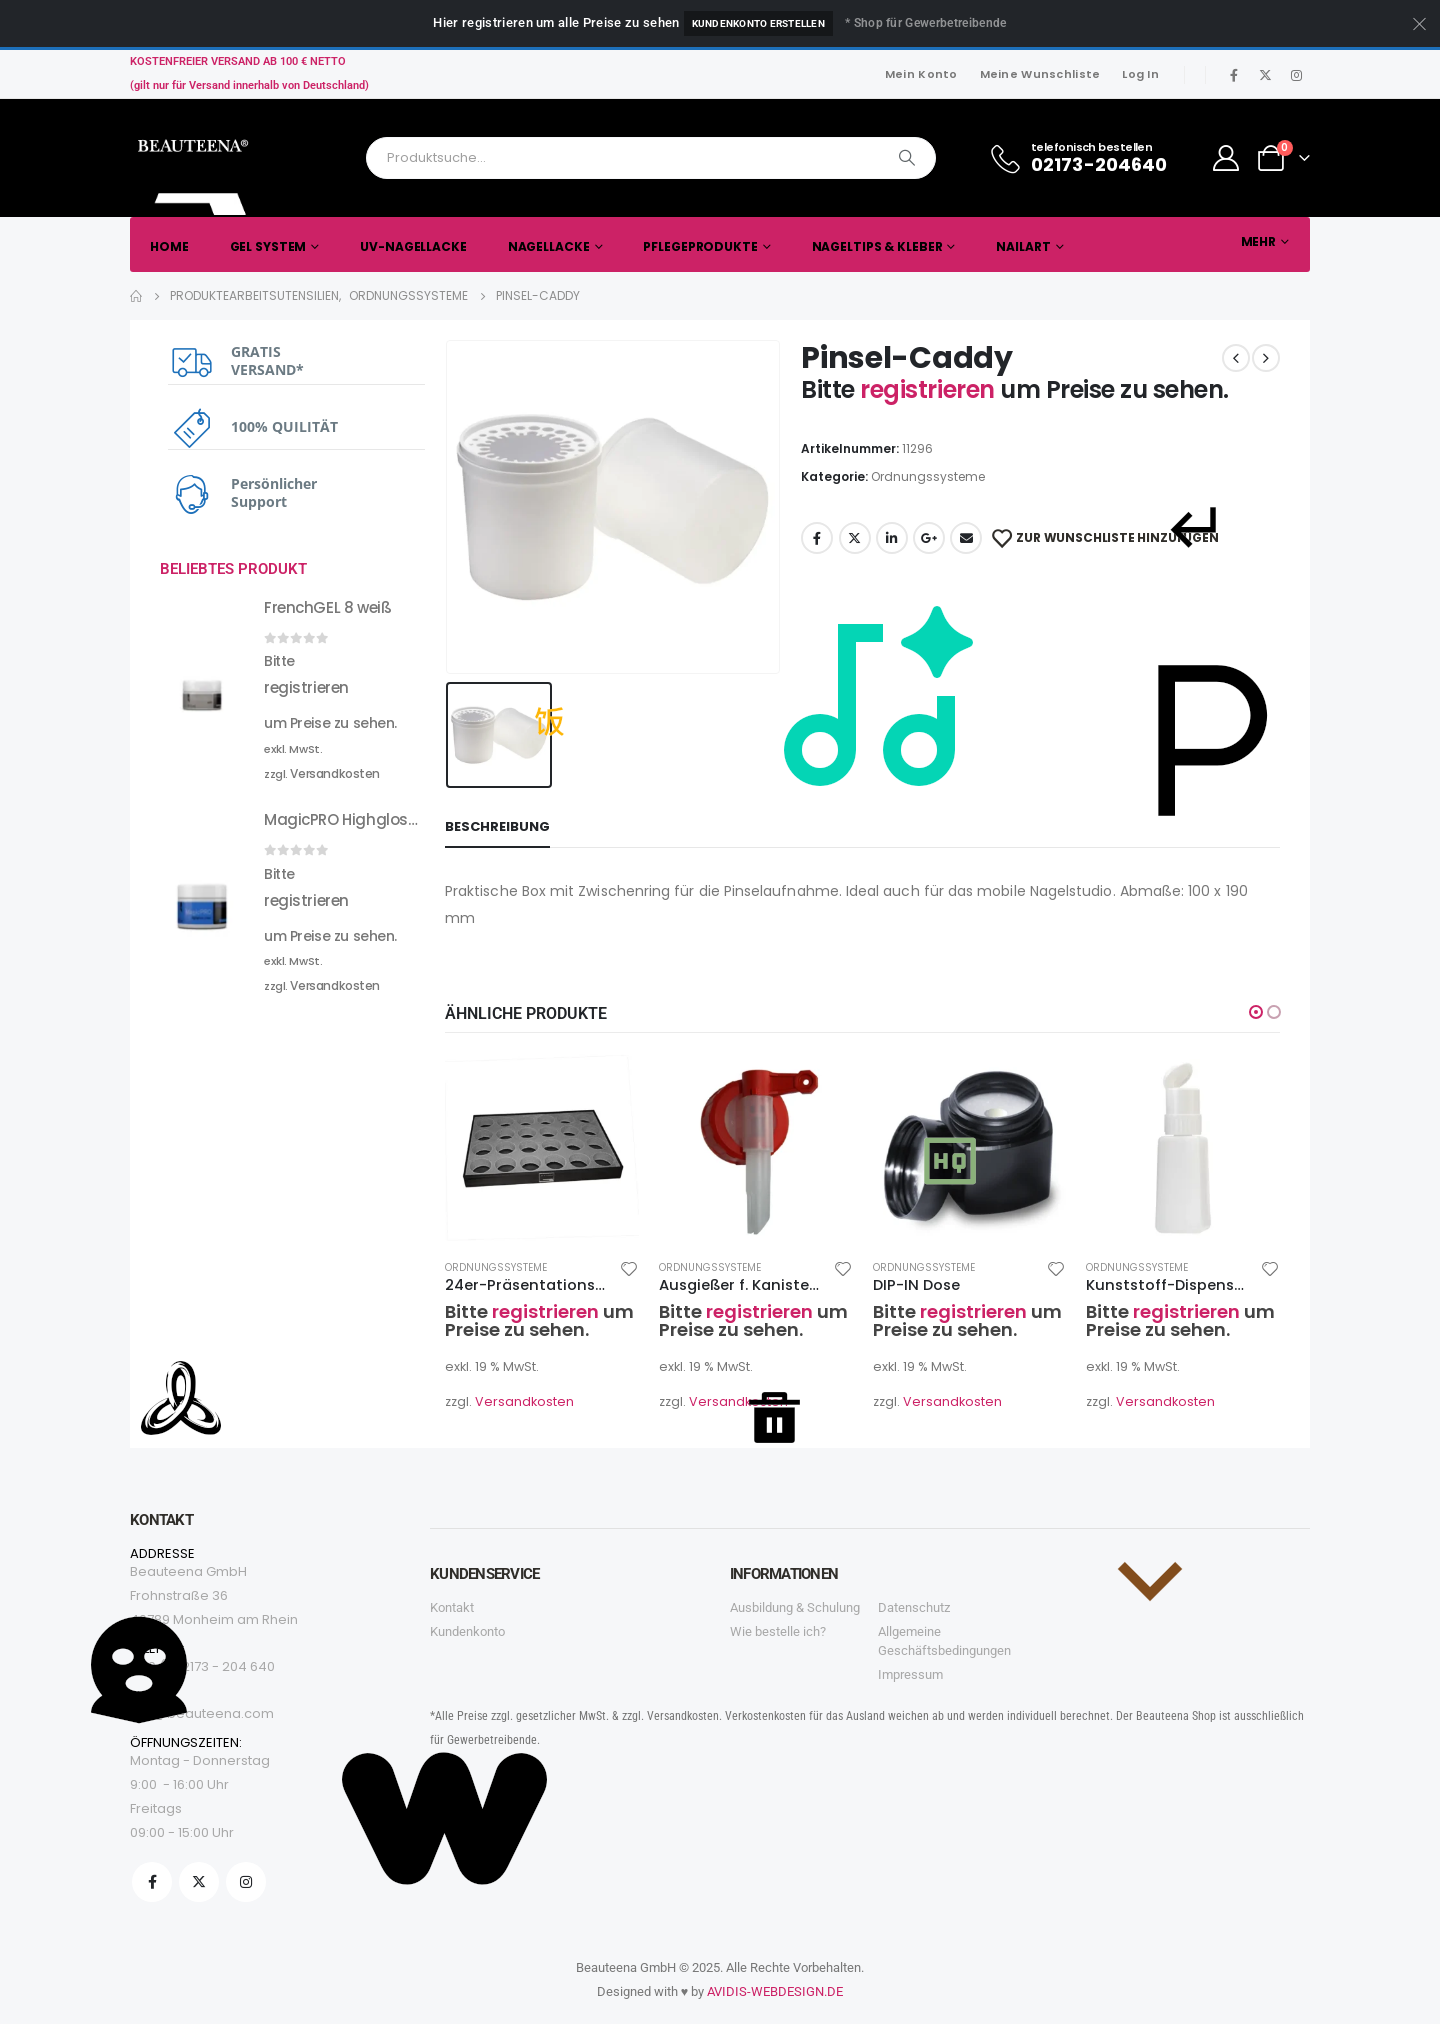  What do you see at coordinates (883, 705) in the screenshot?
I see `access AI-powered music features` at bounding box center [883, 705].